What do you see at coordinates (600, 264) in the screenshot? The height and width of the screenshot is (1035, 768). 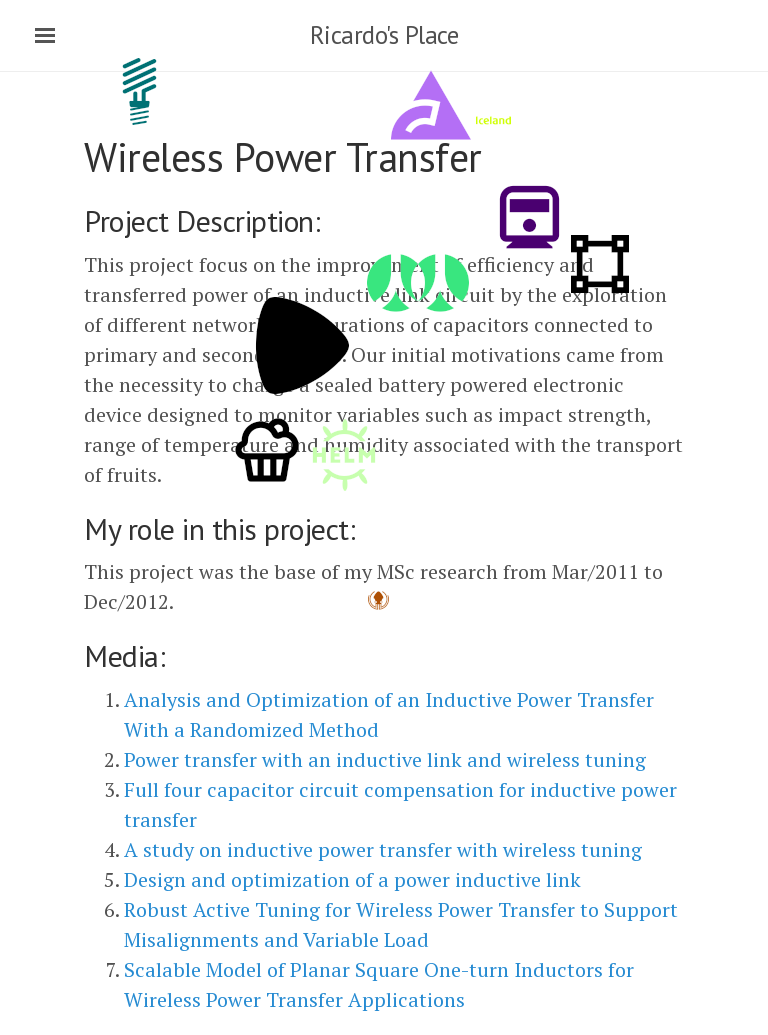 I see `material design icons brand logo` at bounding box center [600, 264].